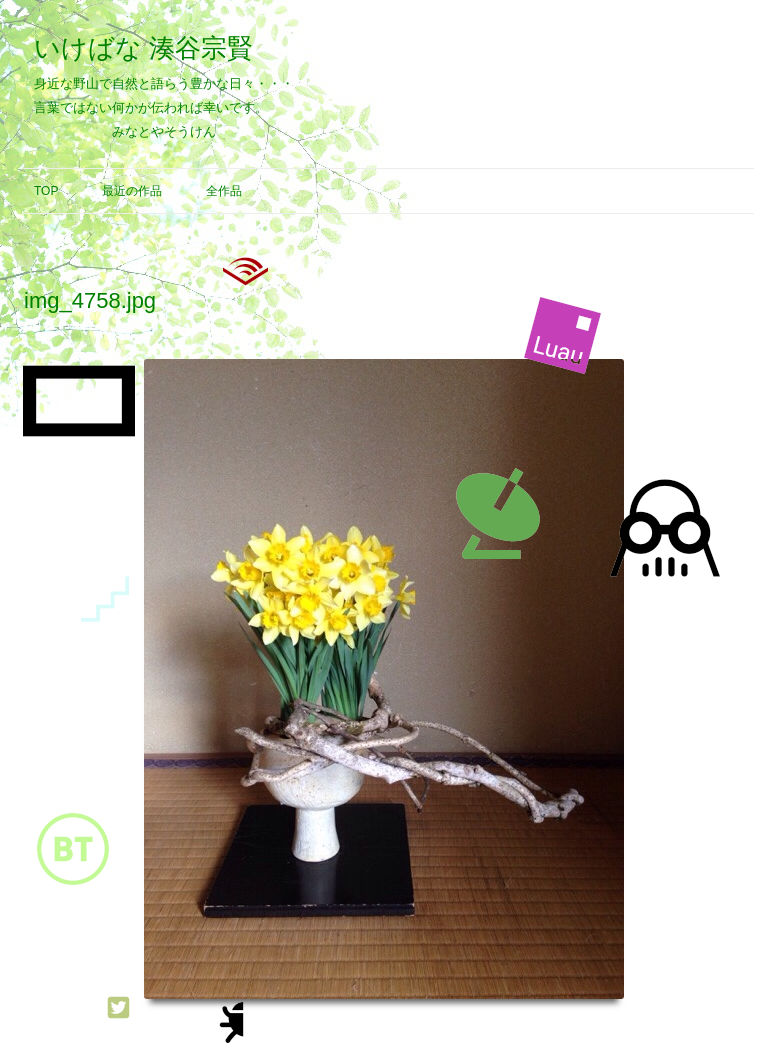  Describe the element at coordinates (665, 528) in the screenshot. I see `toggle dark mode extension` at that location.